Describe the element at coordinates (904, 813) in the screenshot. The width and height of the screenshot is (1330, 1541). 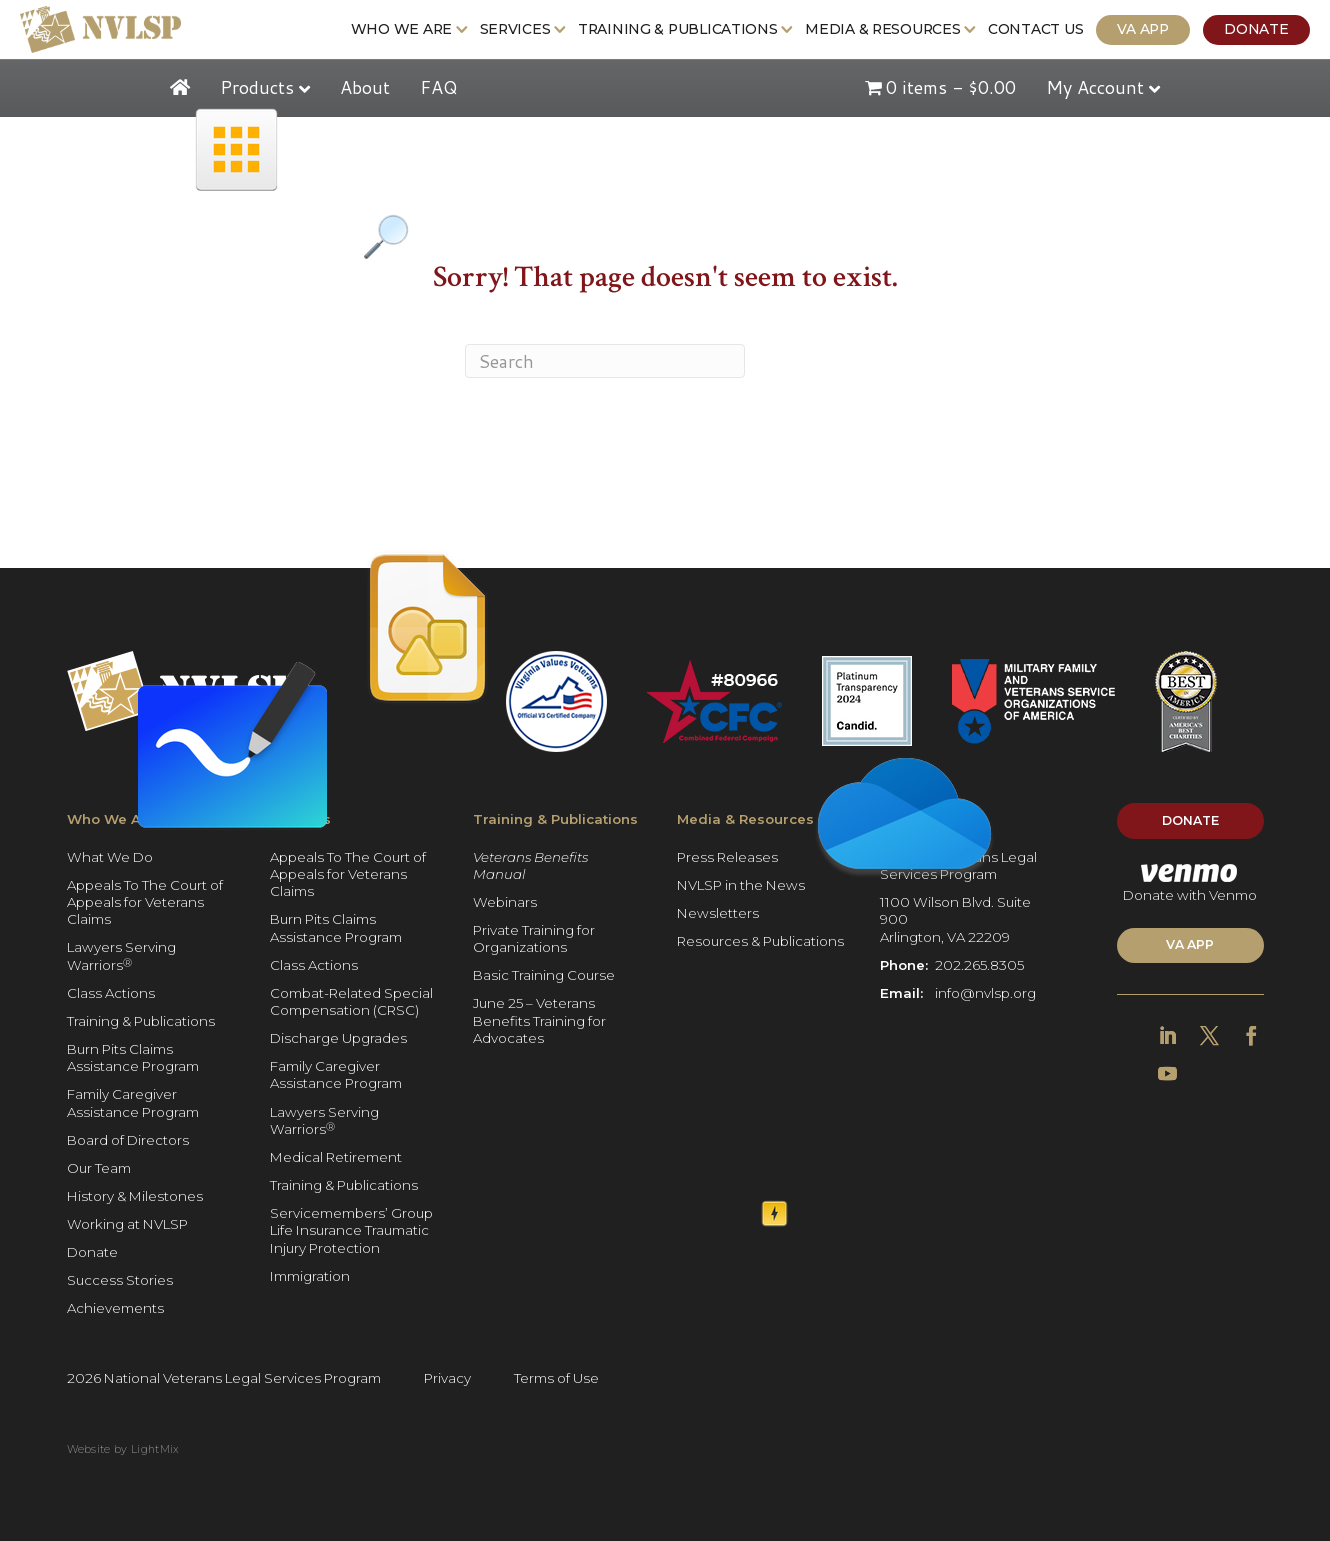
I see `Microsoft OneDrive cloud storage status indicator` at that location.